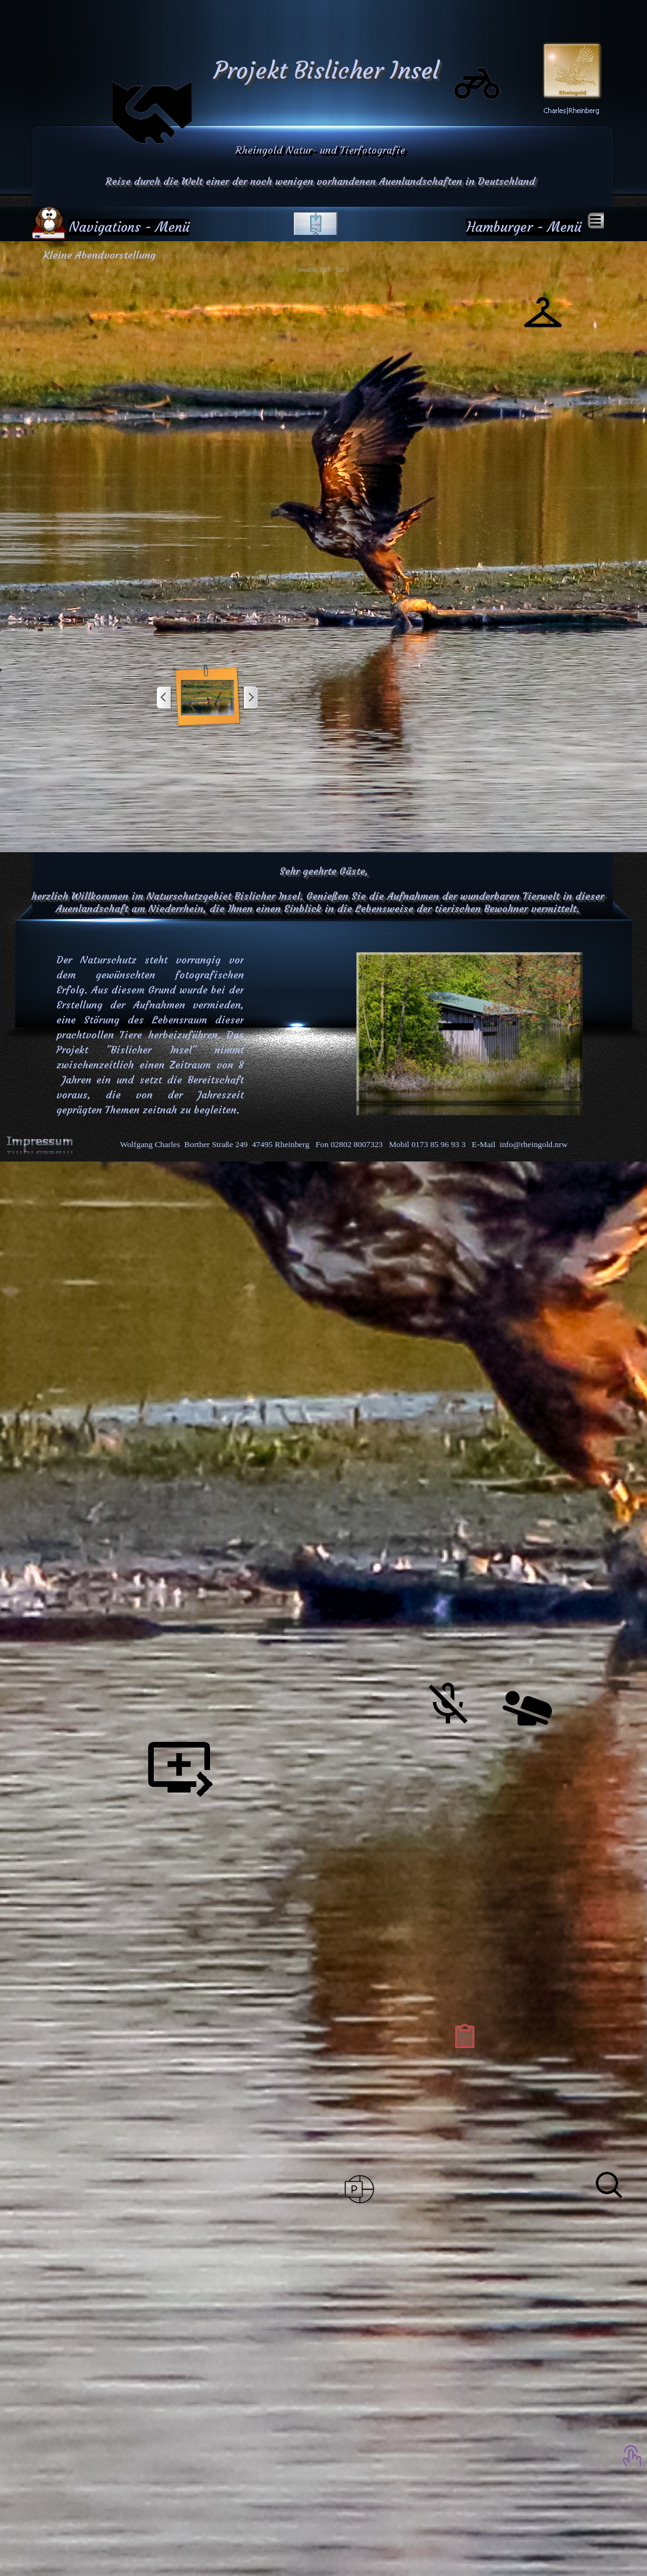  I want to click on access wardrobe or clothing options, so click(543, 312).